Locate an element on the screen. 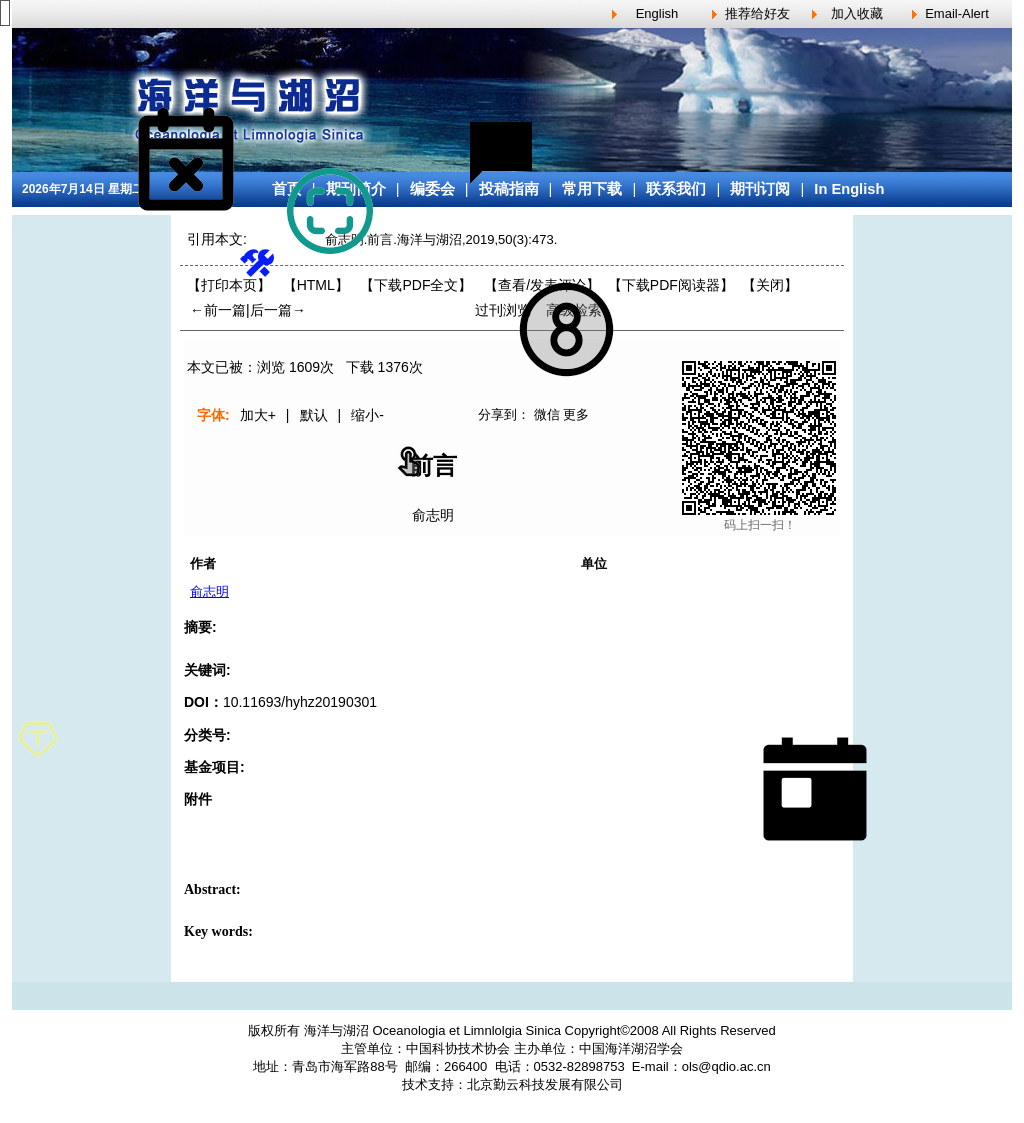 Image resolution: width=1024 pixels, height=1123 pixels. cancel or delete a scheduled event is located at coordinates (186, 163).